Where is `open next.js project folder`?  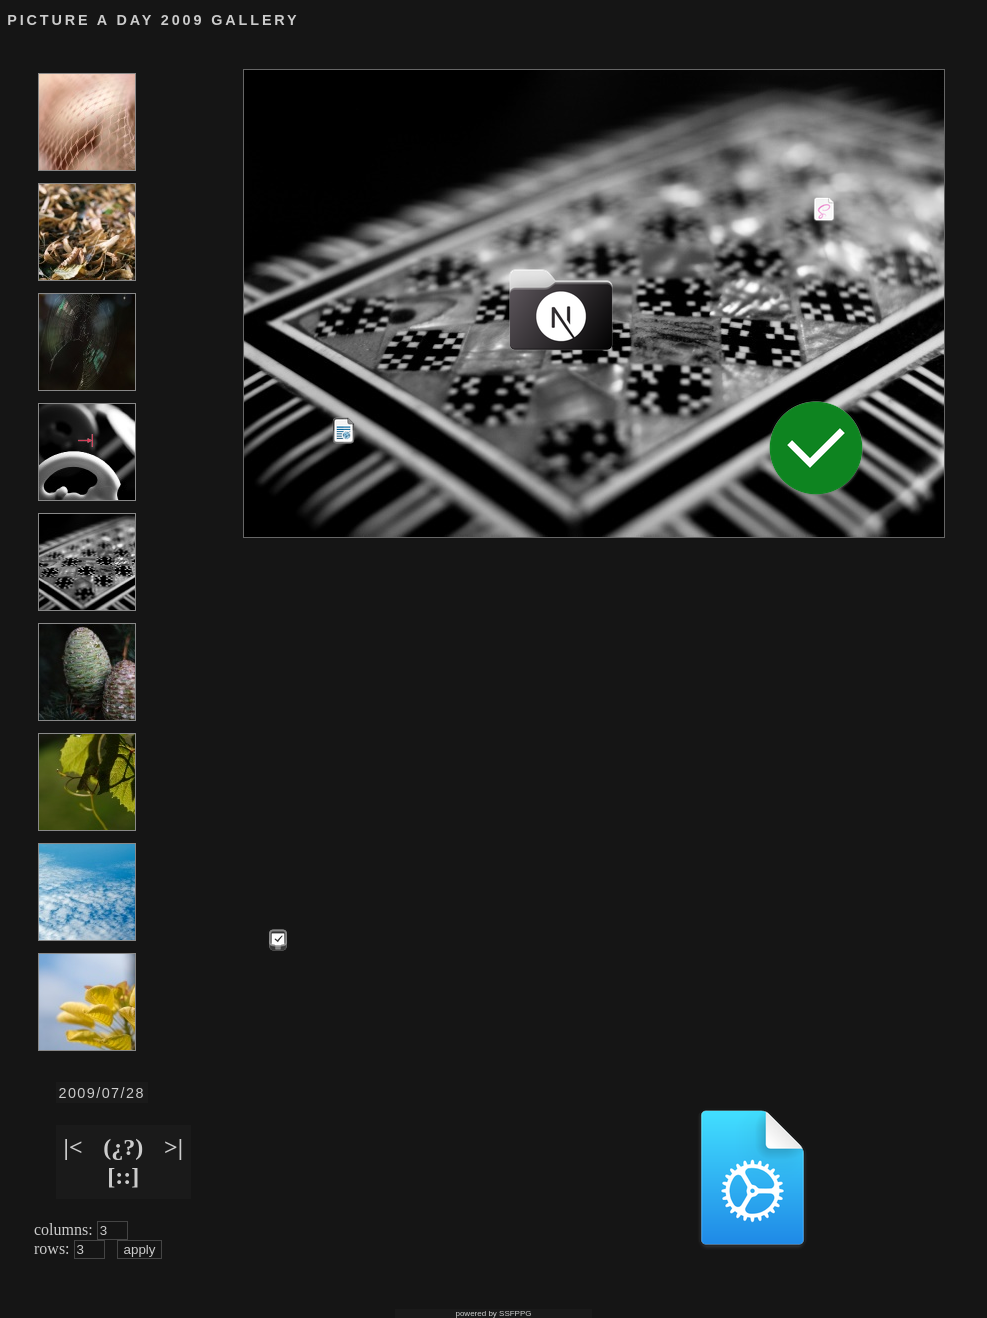
open next.js project folder is located at coordinates (560, 312).